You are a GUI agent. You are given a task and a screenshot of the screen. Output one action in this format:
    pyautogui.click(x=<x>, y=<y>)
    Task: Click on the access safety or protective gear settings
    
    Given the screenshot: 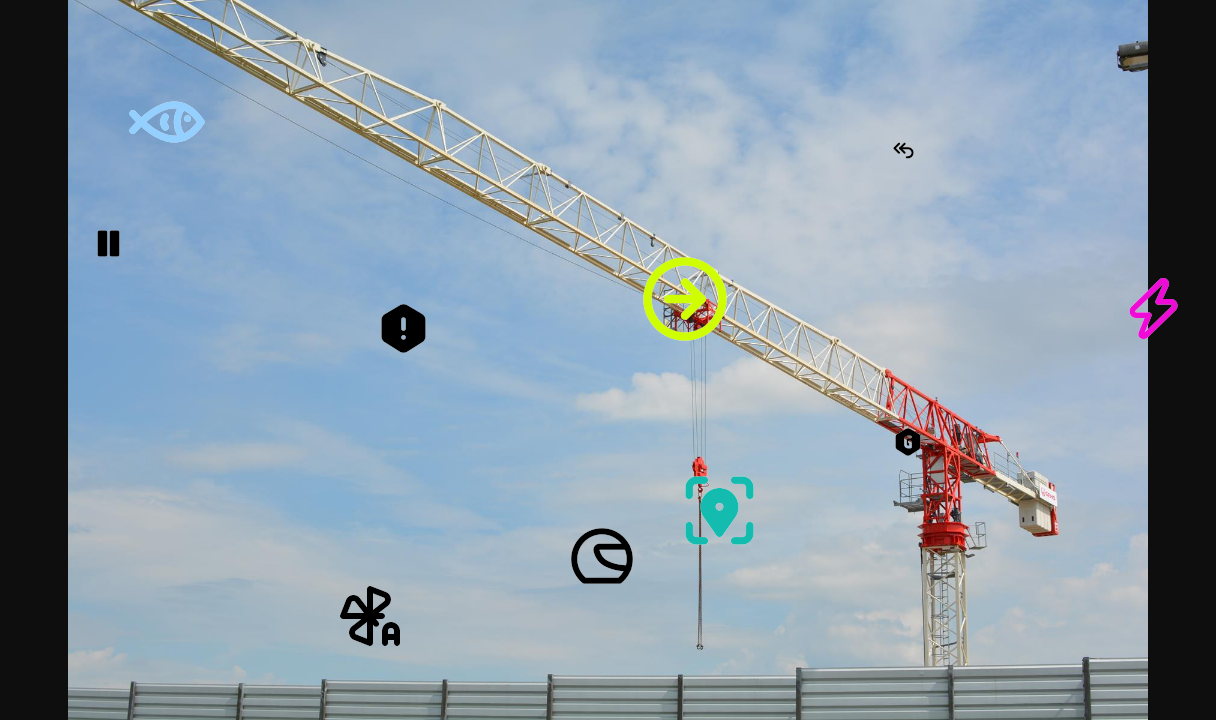 What is the action you would take?
    pyautogui.click(x=602, y=556)
    